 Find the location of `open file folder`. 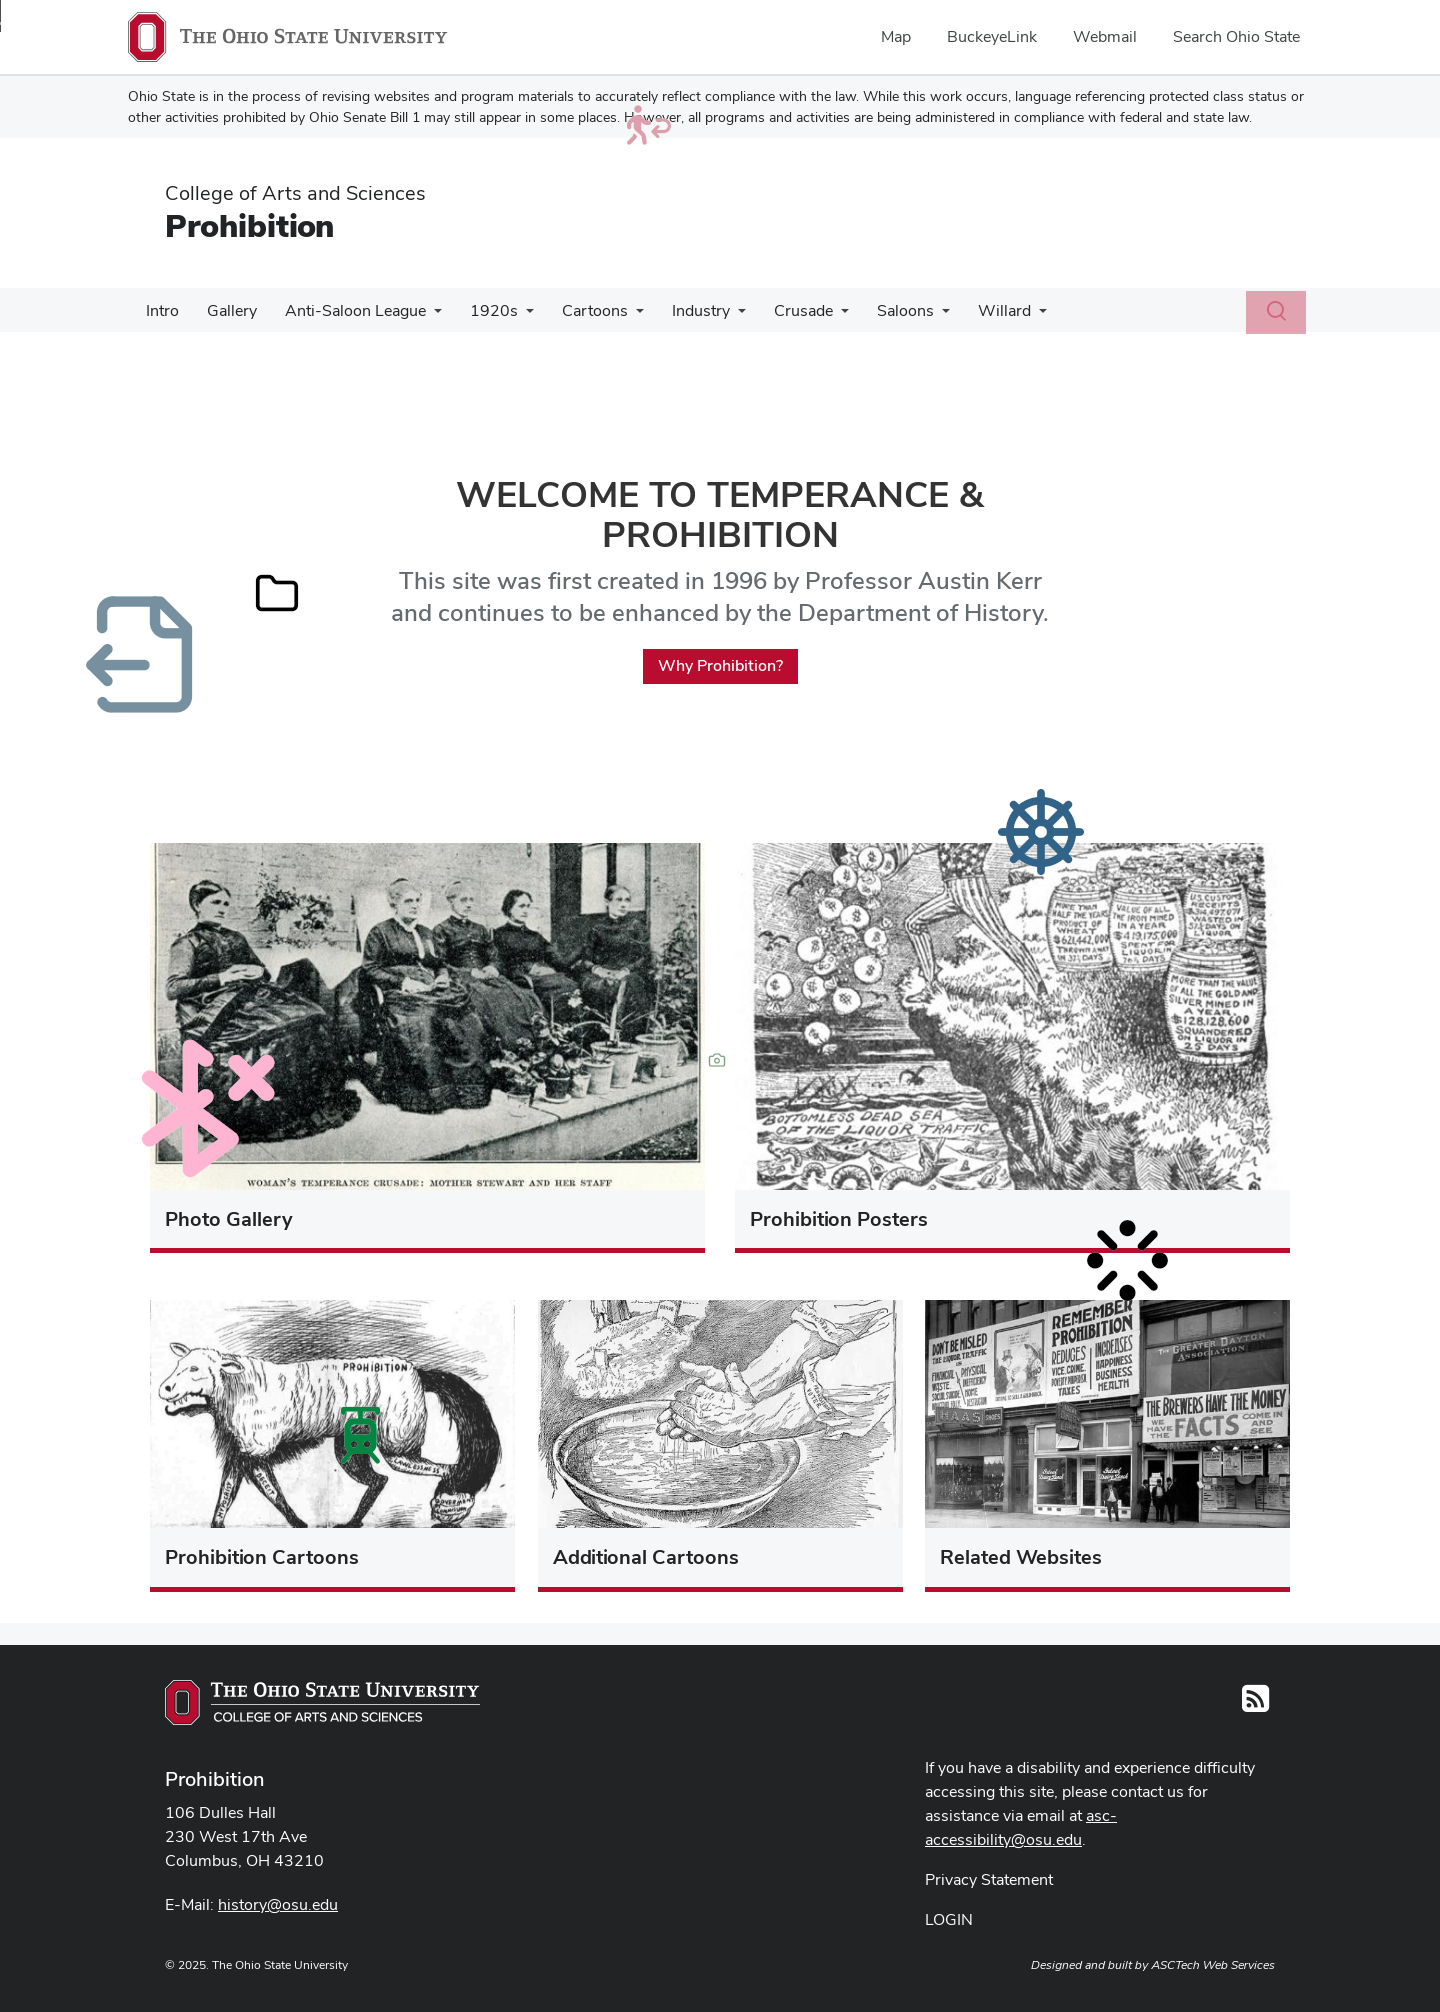

open file folder is located at coordinates (277, 594).